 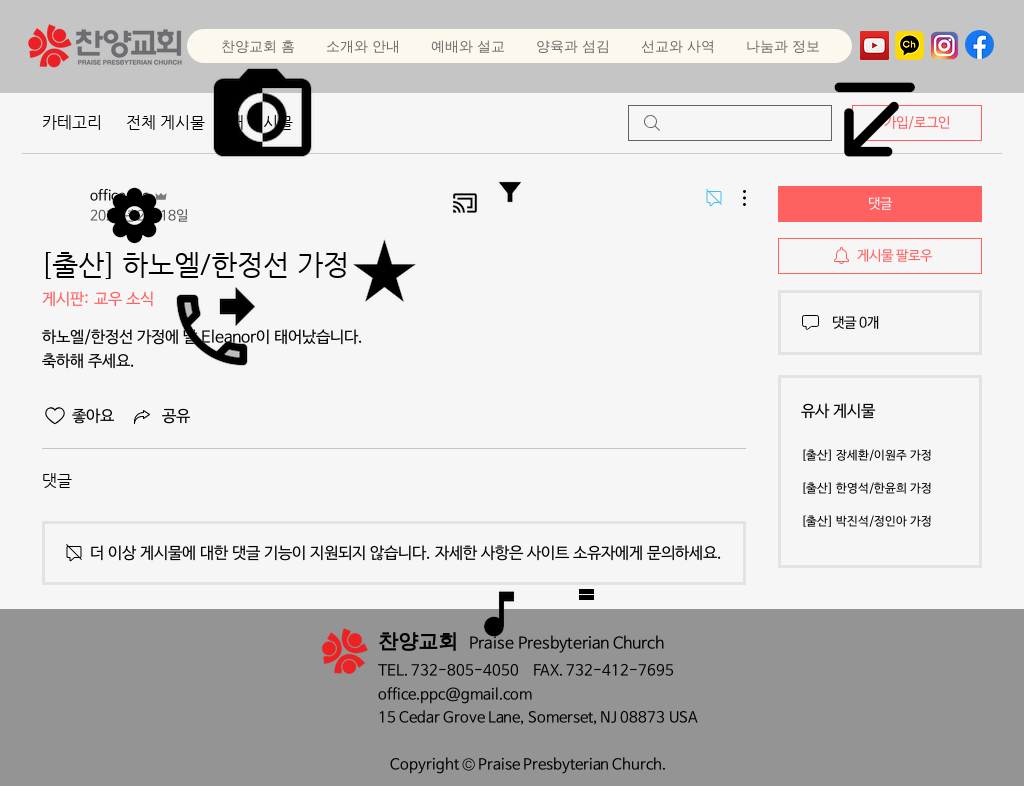 What do you see at coordinates (384, 270) in the screenshot?
I see `rate or review an item` at bounding box center [384, 270].